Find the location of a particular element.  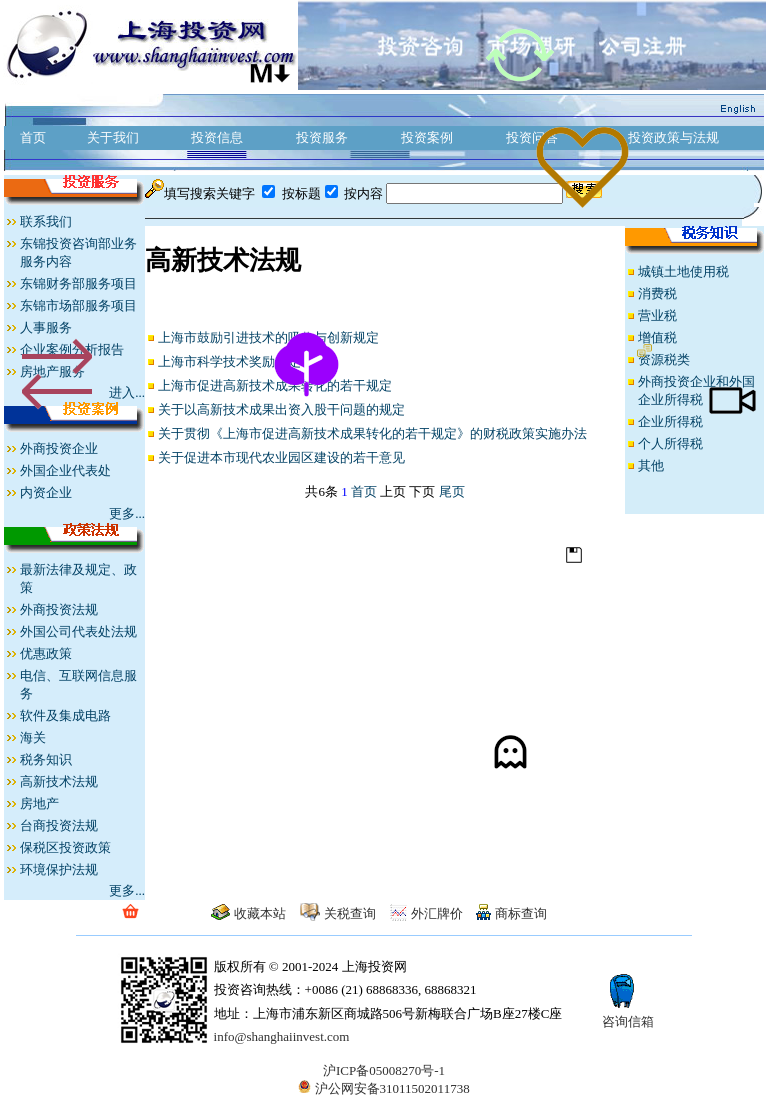

format text using markdown is located at coordinates (270, 72).